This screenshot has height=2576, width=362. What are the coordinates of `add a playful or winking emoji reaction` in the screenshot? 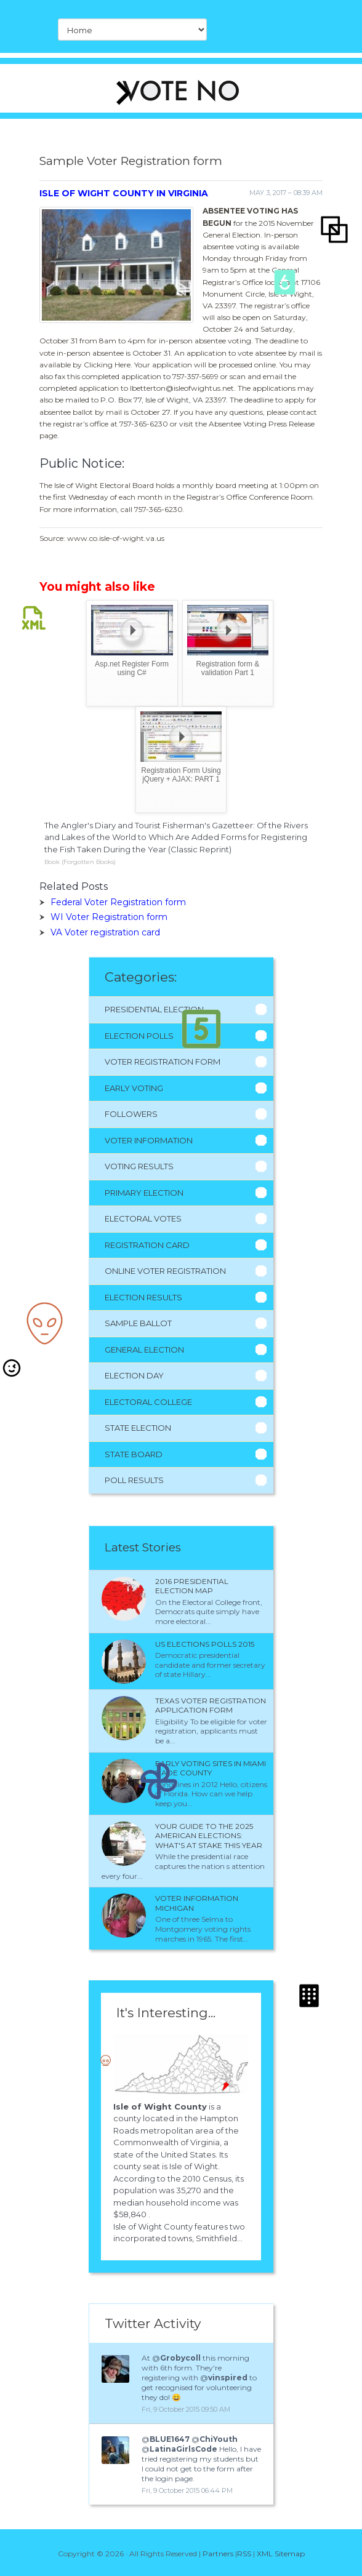 It's located at (12, 1368).